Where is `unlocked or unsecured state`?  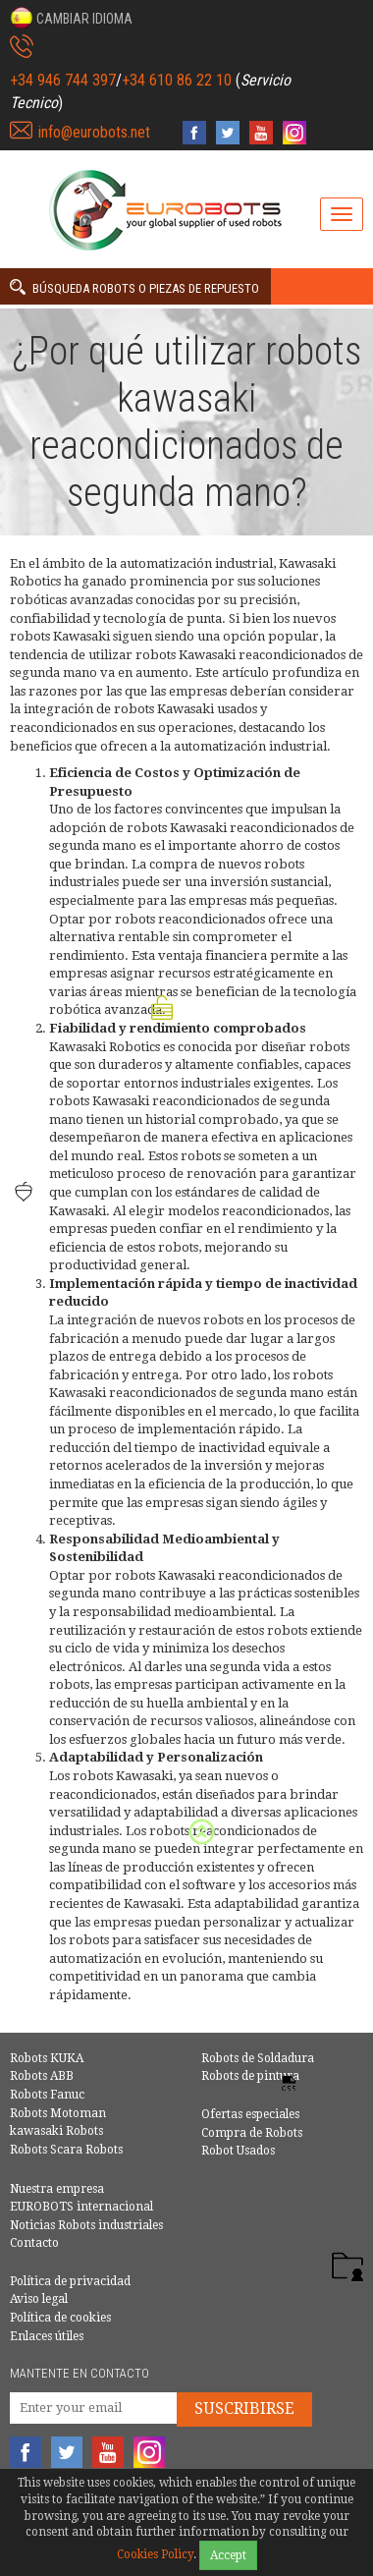
unlocked or unsecured state is located at coordinates (162, 1009).